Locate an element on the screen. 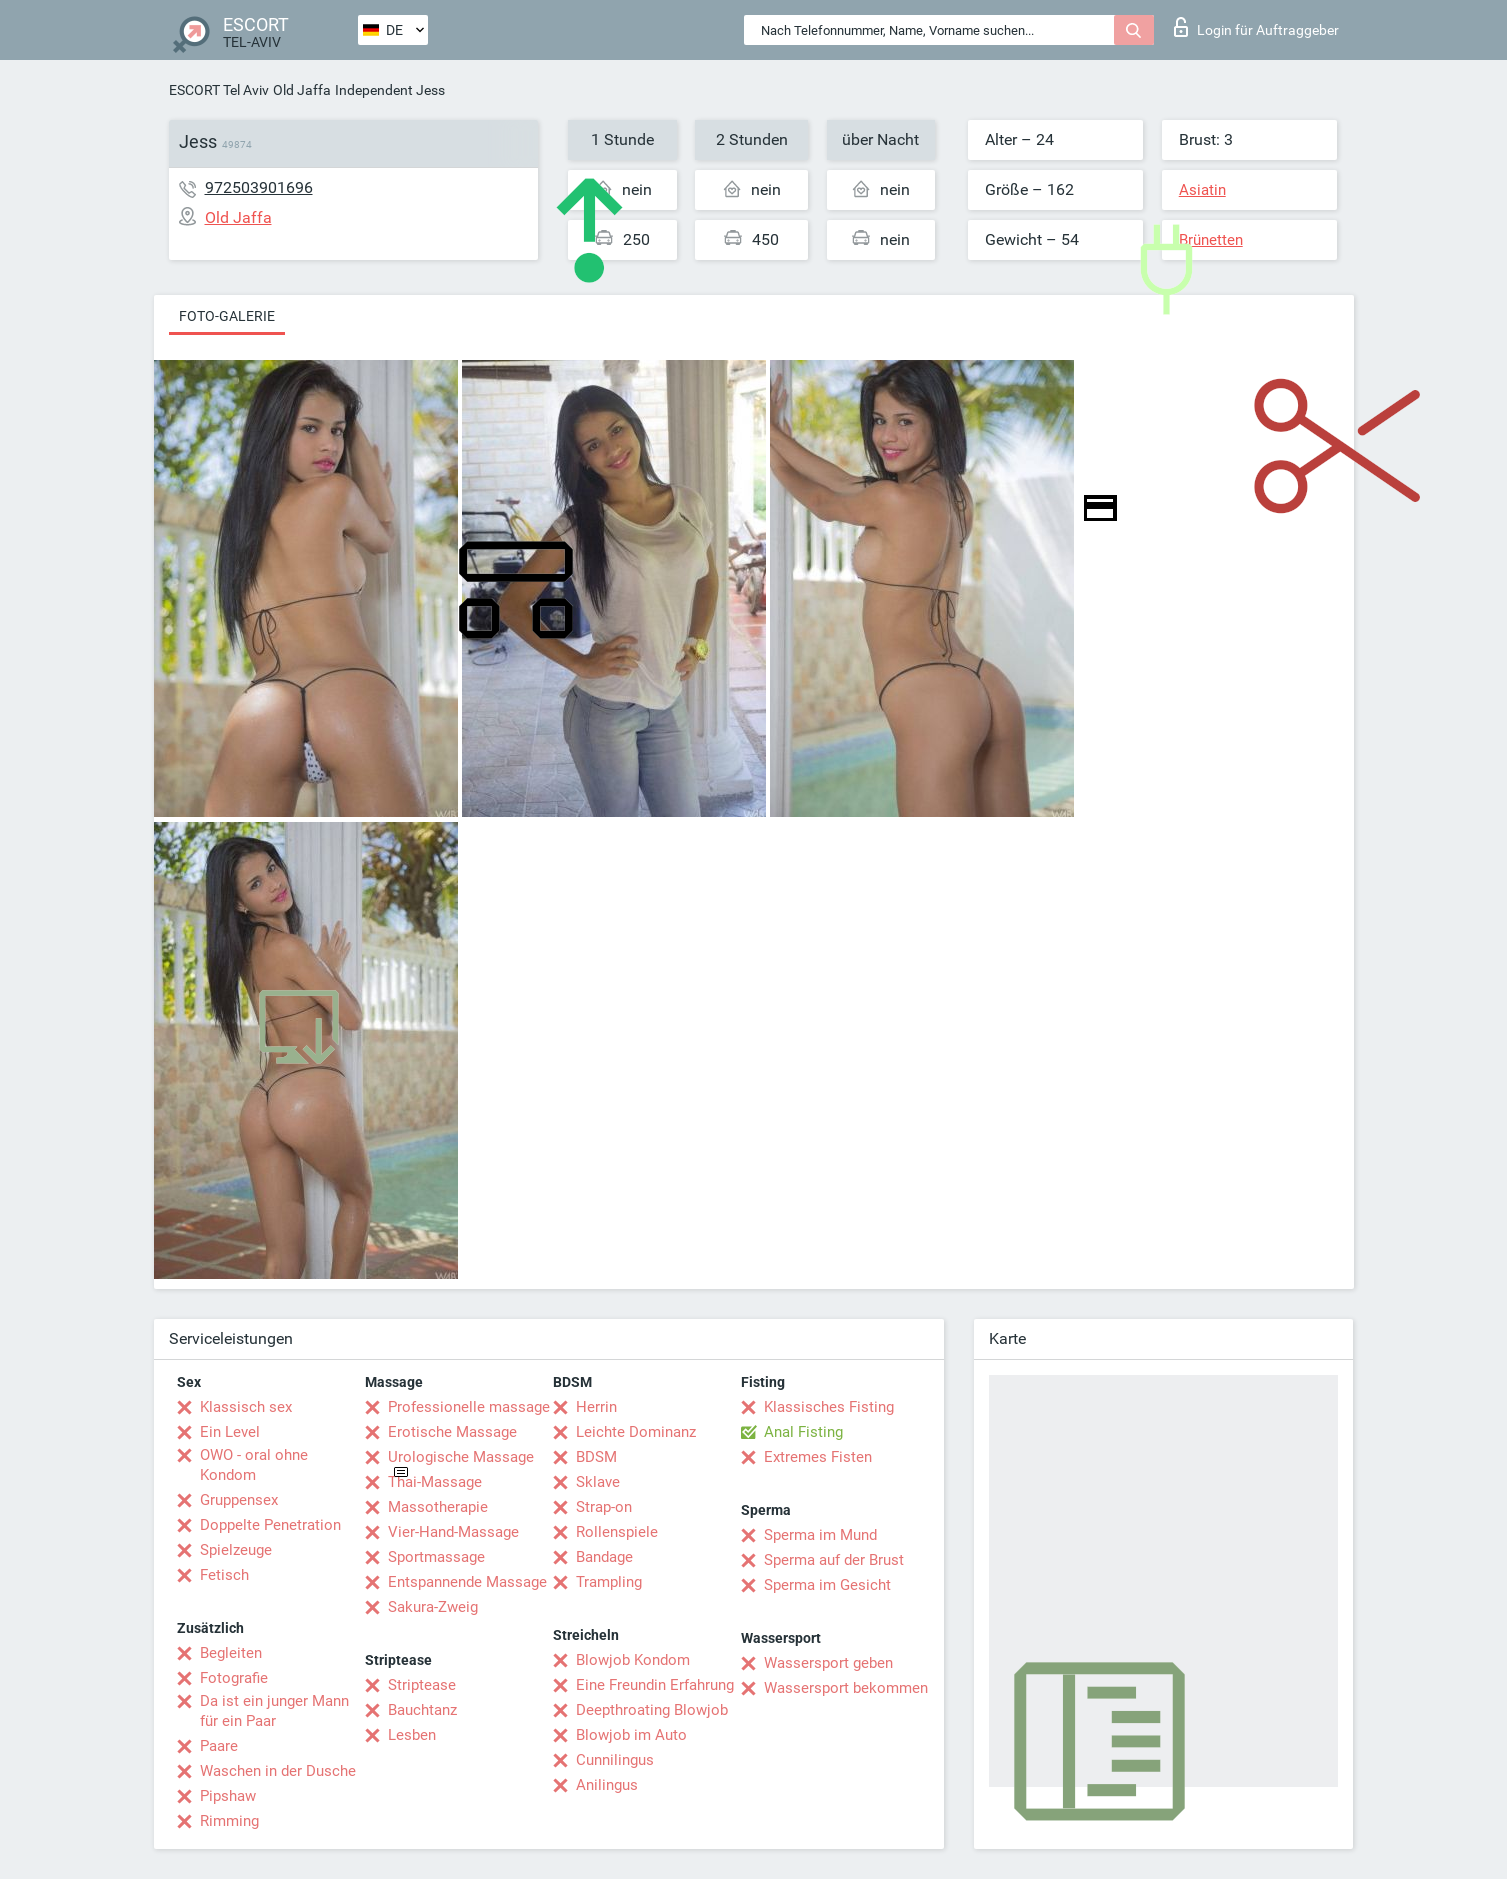 The width and height of the screenshot is (1507, 1879). download file to desktop is located at coordinates (299, 1024).